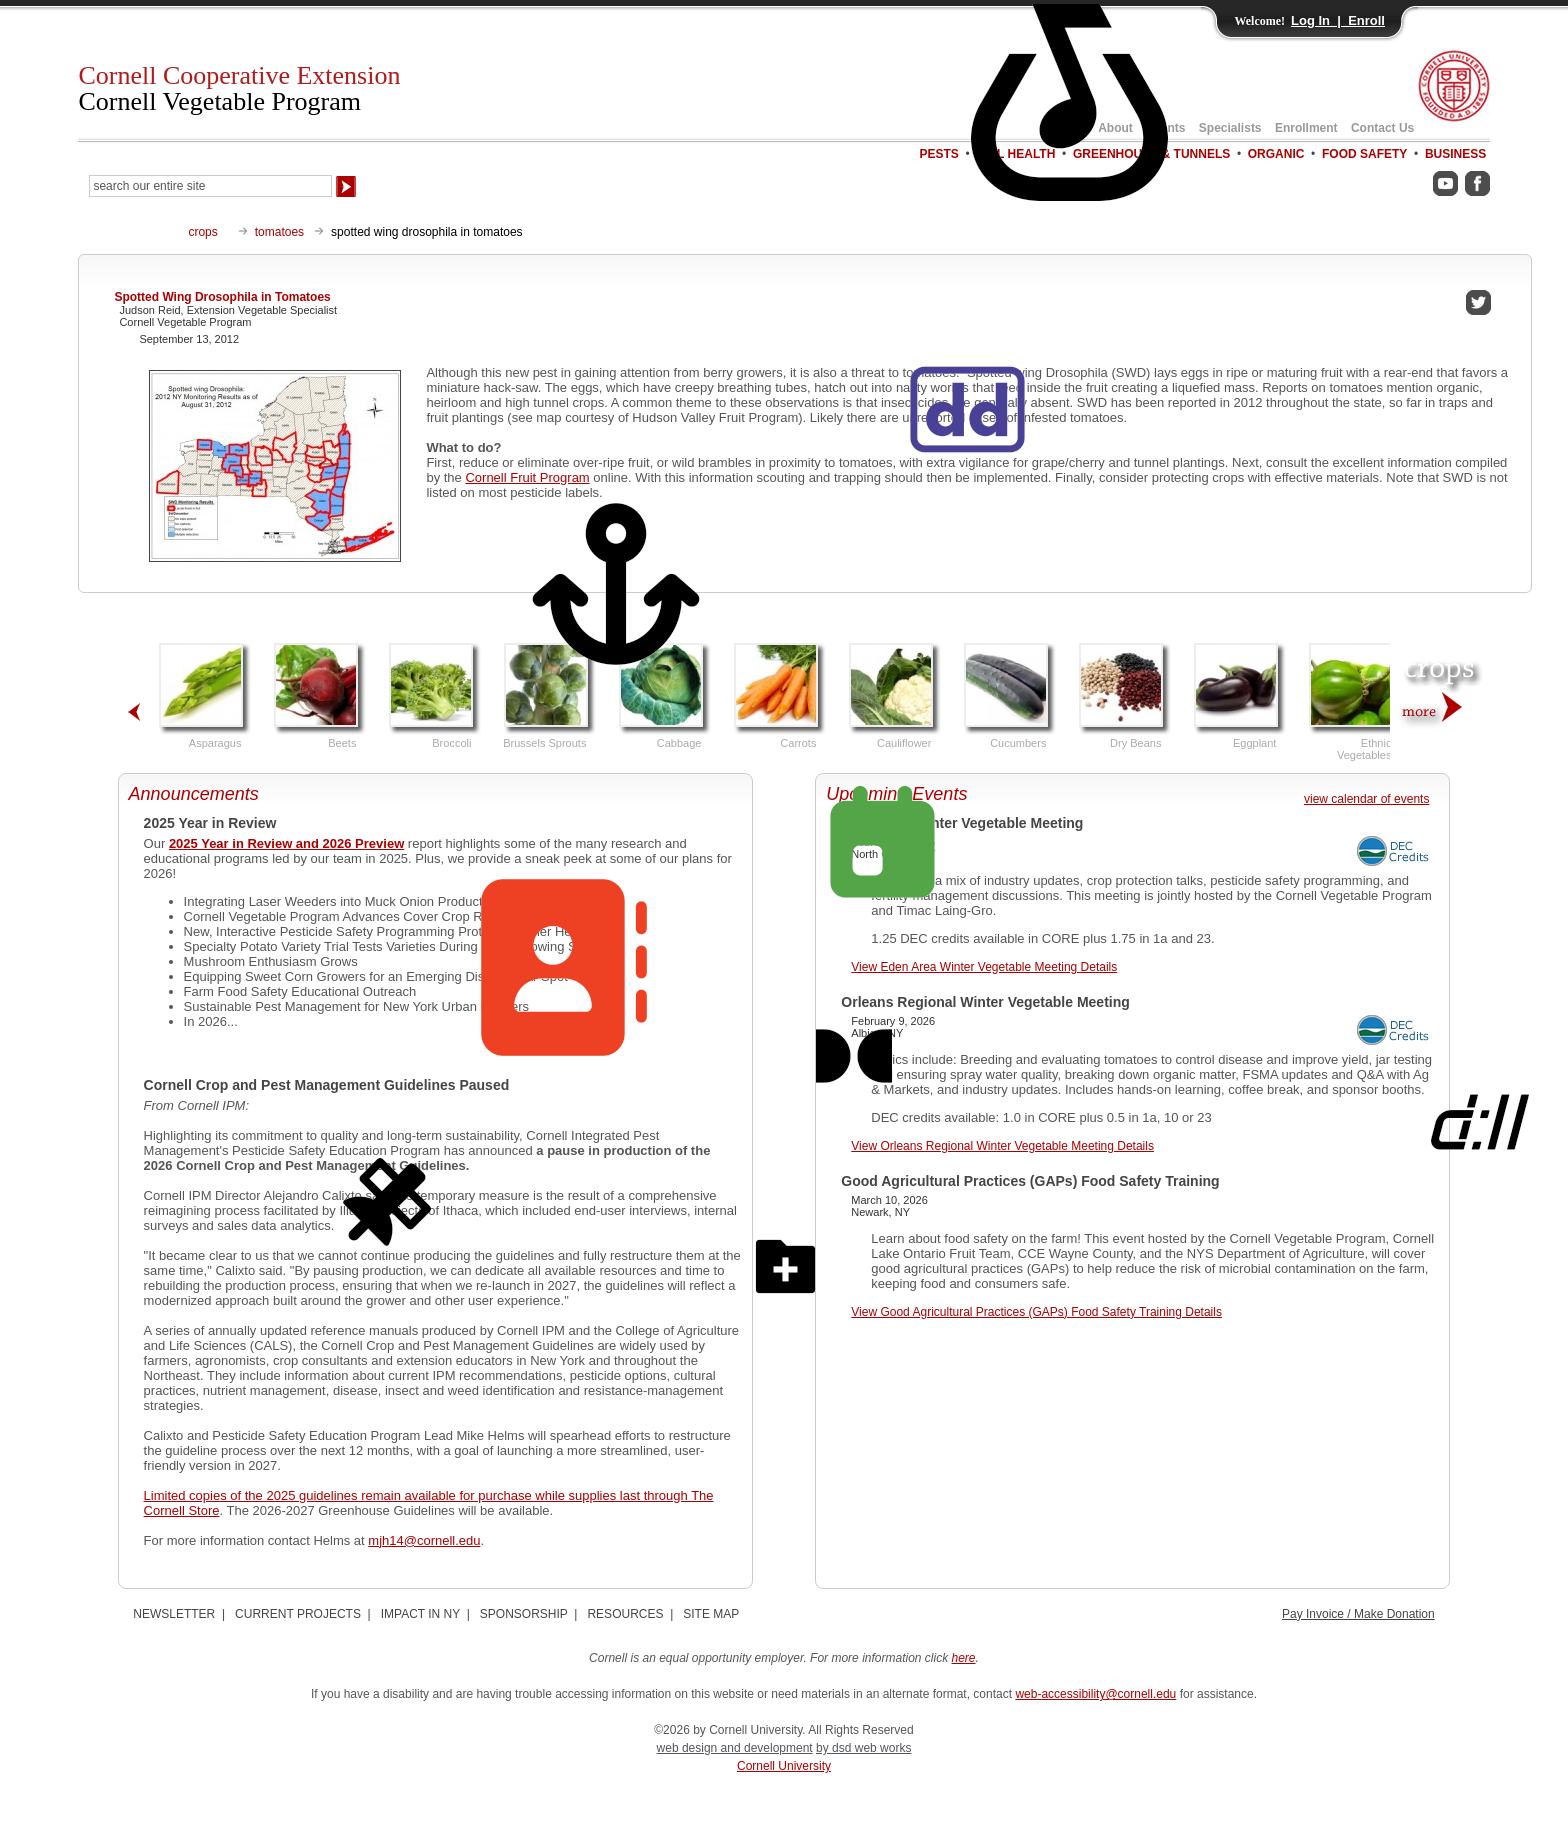  What do you see at coordinates (967, 409) in the screenshot?
I see `deploy dog logo - a deployment automation service` at bounding box center [967, 409].